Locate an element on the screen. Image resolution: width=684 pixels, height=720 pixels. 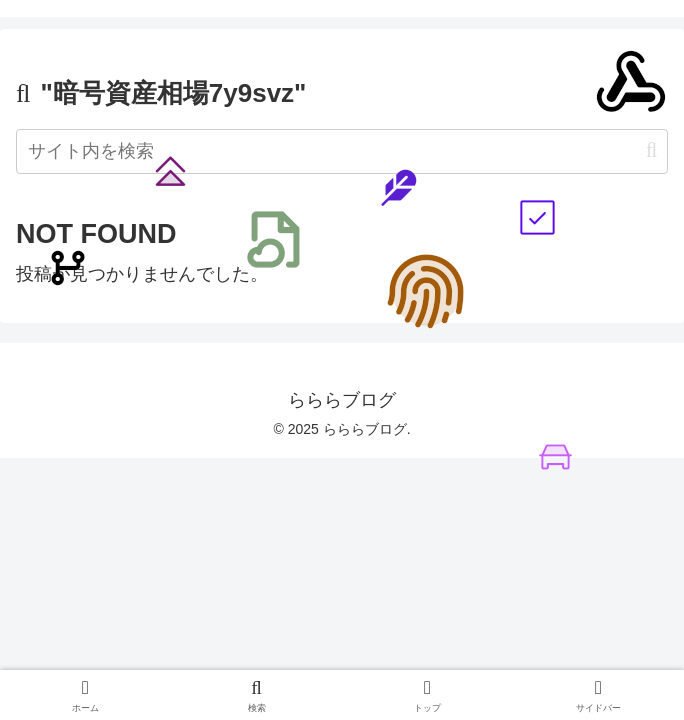
configure webhook integrations is located at coordinates (631, 85).